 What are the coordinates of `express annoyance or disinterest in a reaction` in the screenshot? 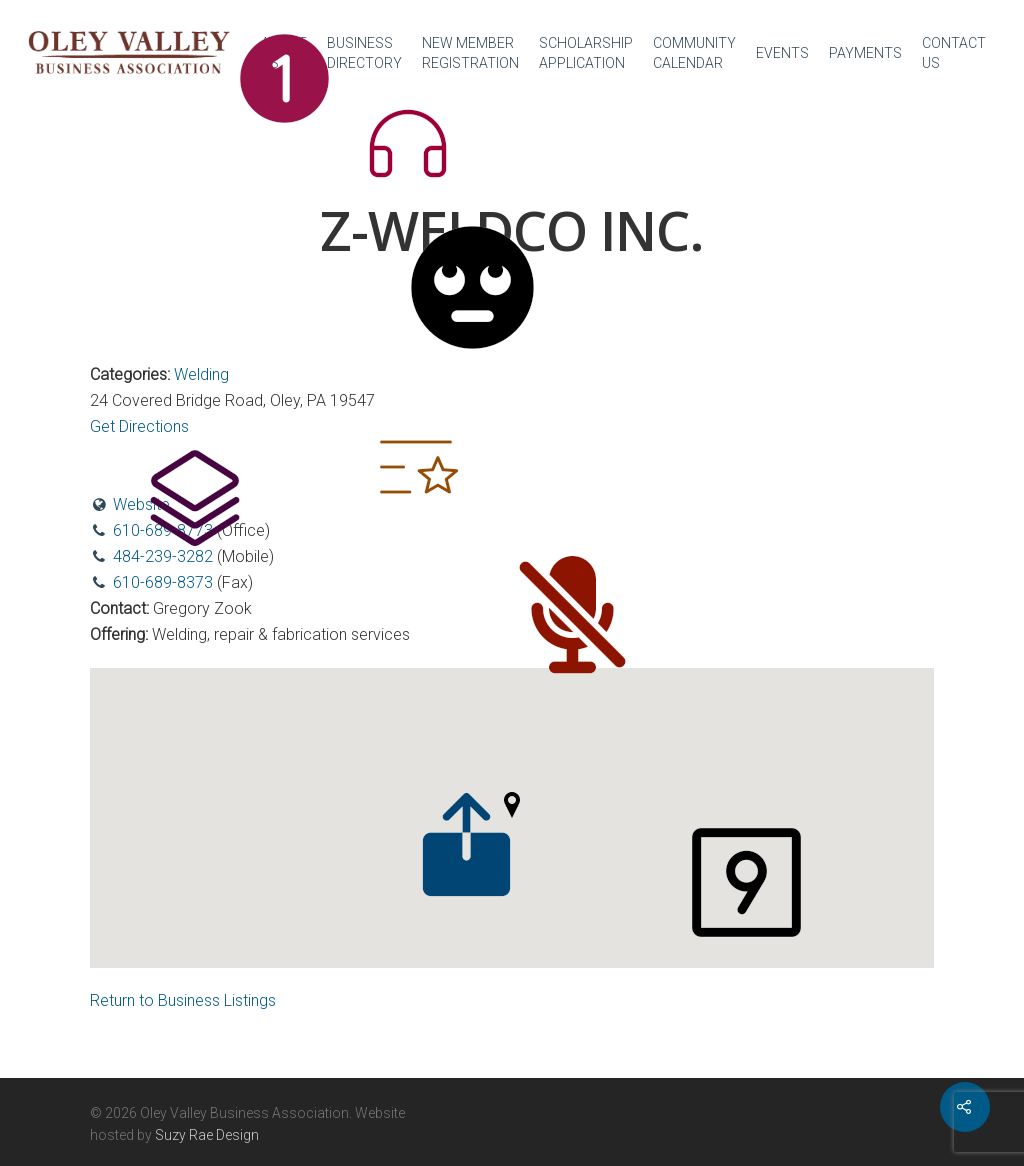 It's located at (472, 287).